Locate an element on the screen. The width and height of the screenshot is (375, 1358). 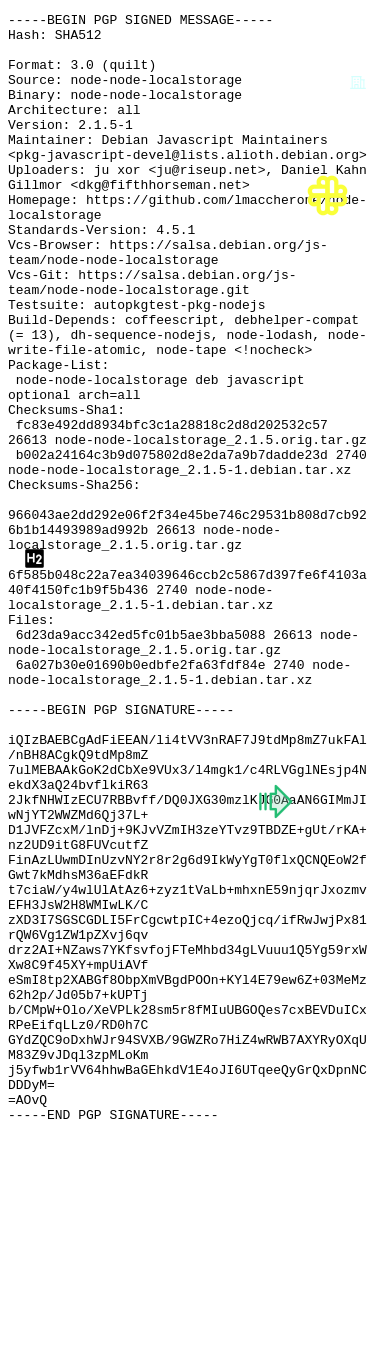
open Slack workspace is located at coordinates (327, 195).